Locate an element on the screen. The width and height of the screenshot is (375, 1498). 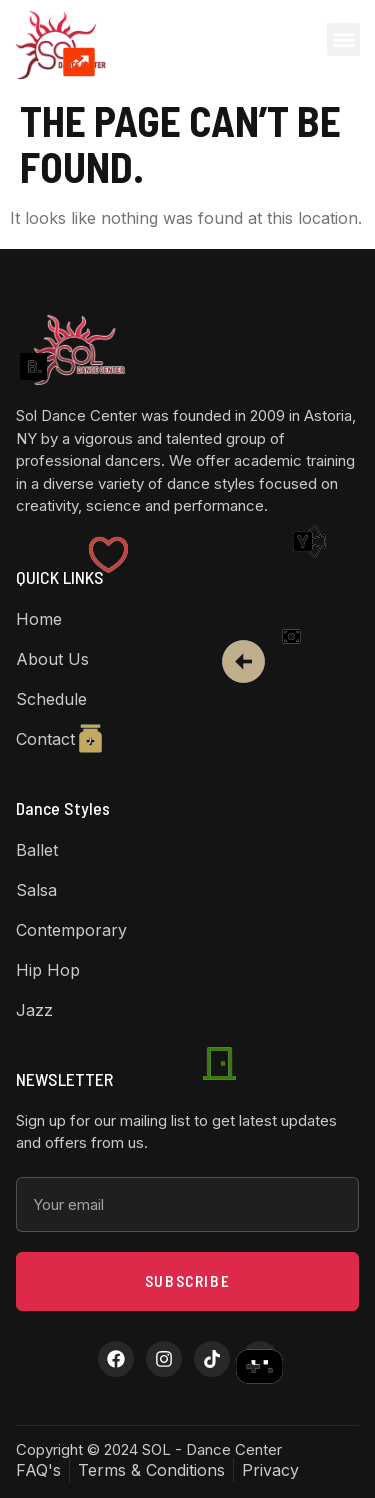
view financial performance or fund growth is located at coordinates (79, 62).